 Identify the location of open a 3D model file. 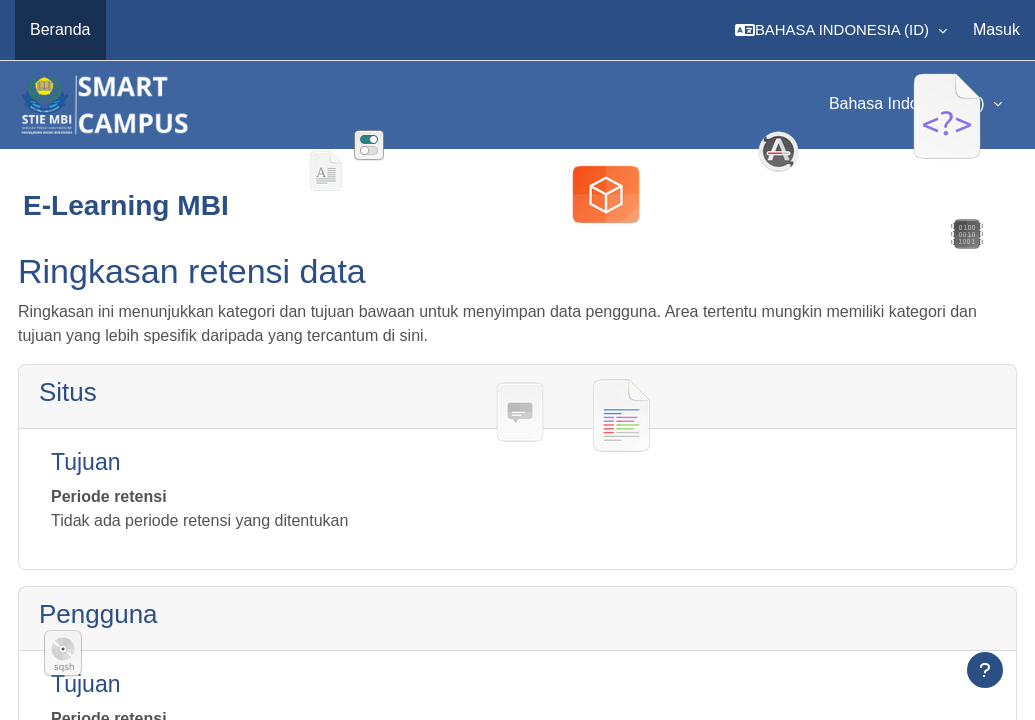
(606, 192).